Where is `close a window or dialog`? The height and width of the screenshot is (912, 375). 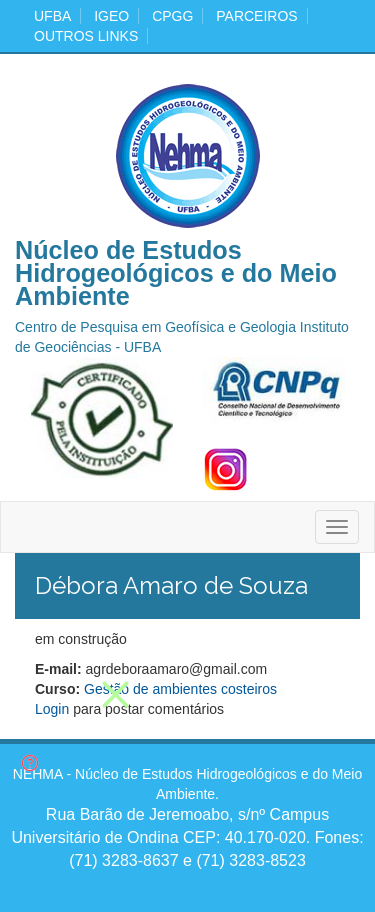 close a window or dialog is located at coordinates (115, 694).